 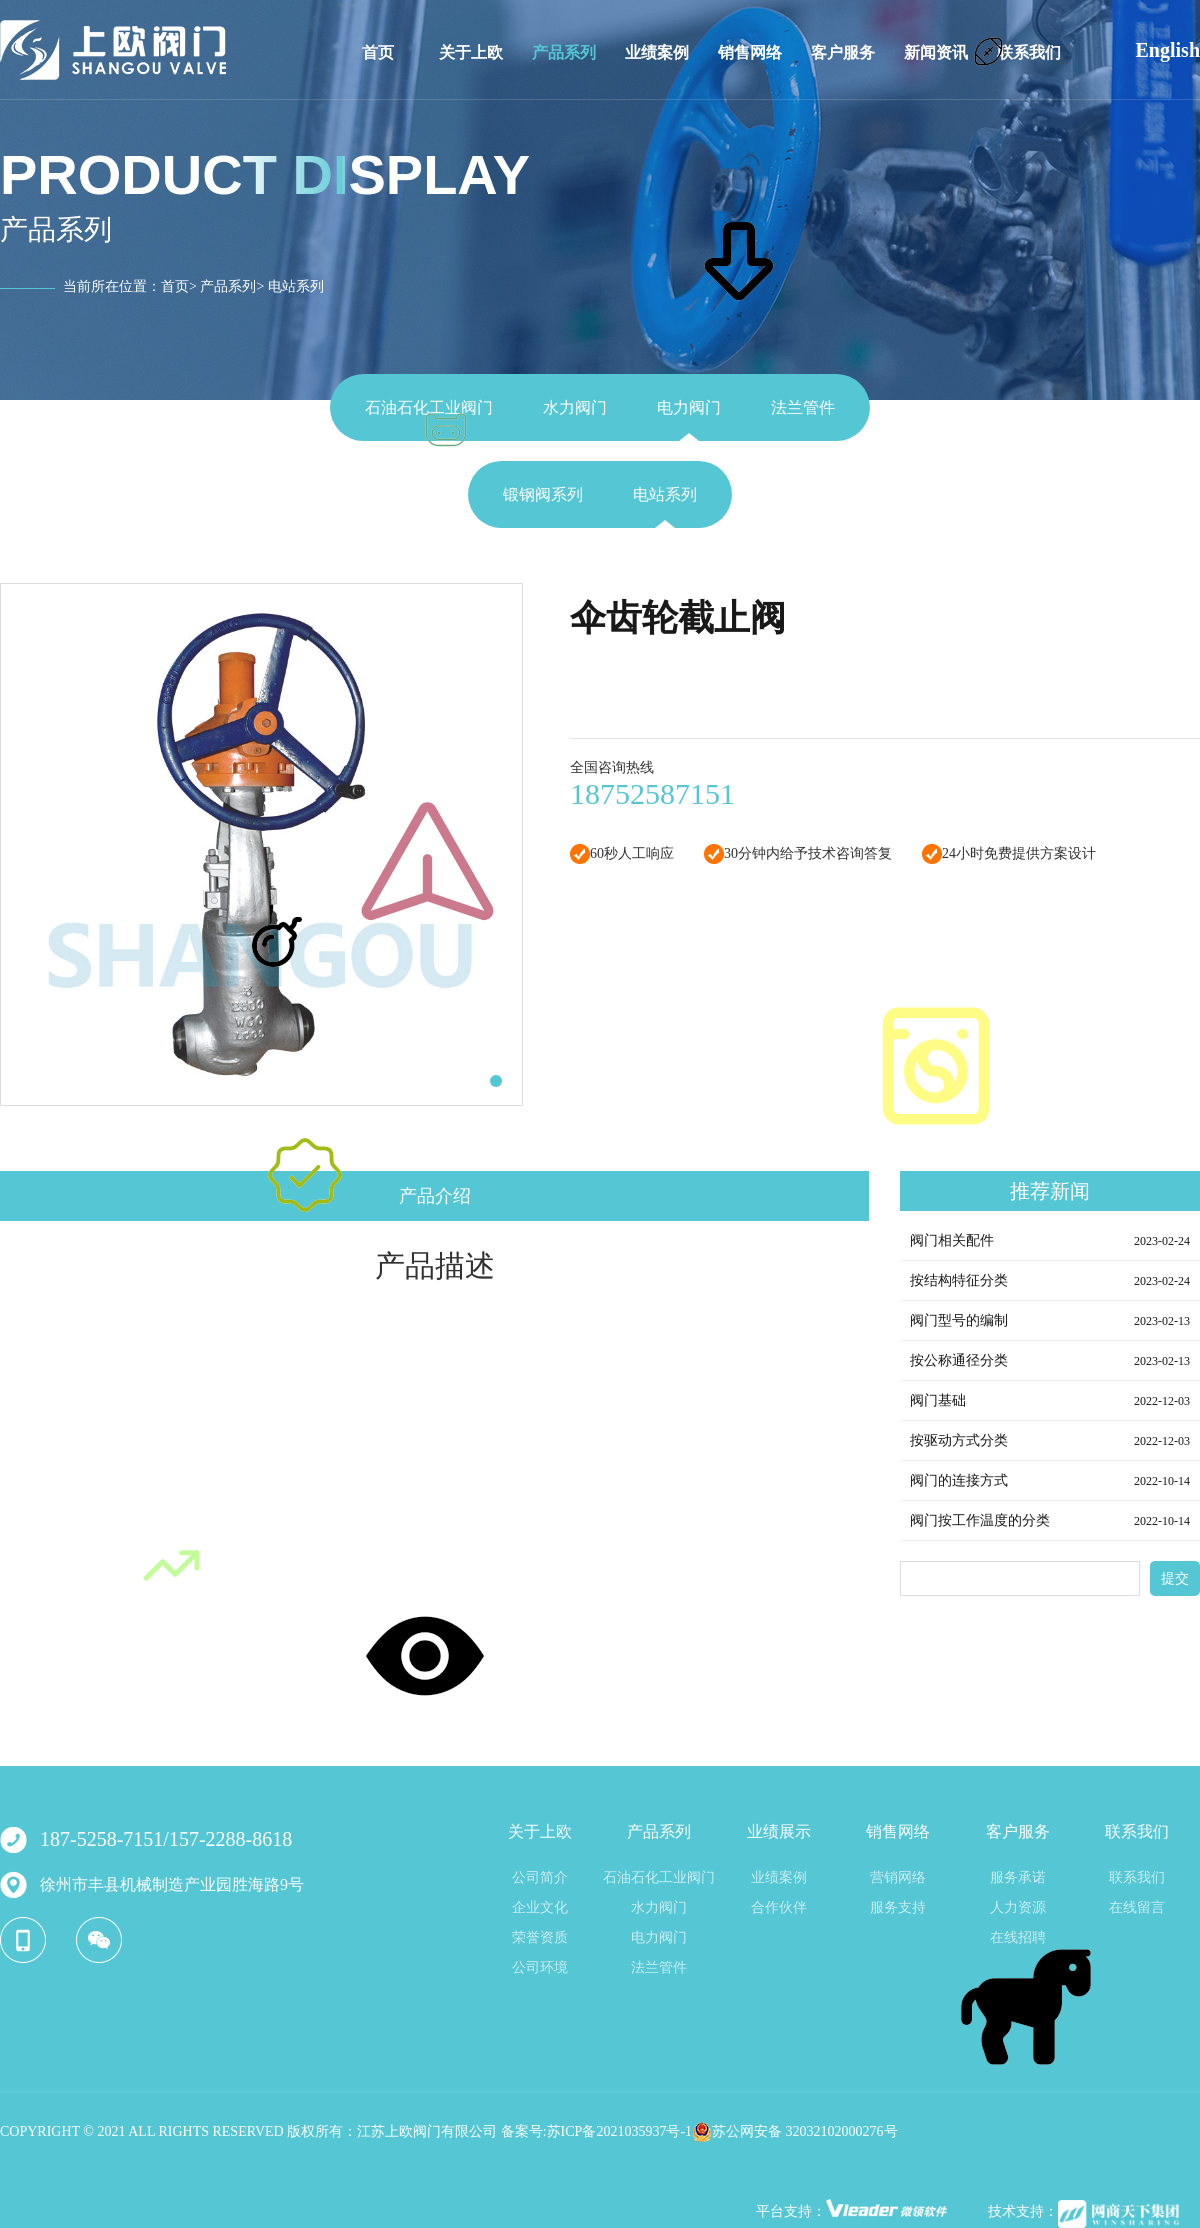 I want to click on send a message or email, so click(x=427, y=863).